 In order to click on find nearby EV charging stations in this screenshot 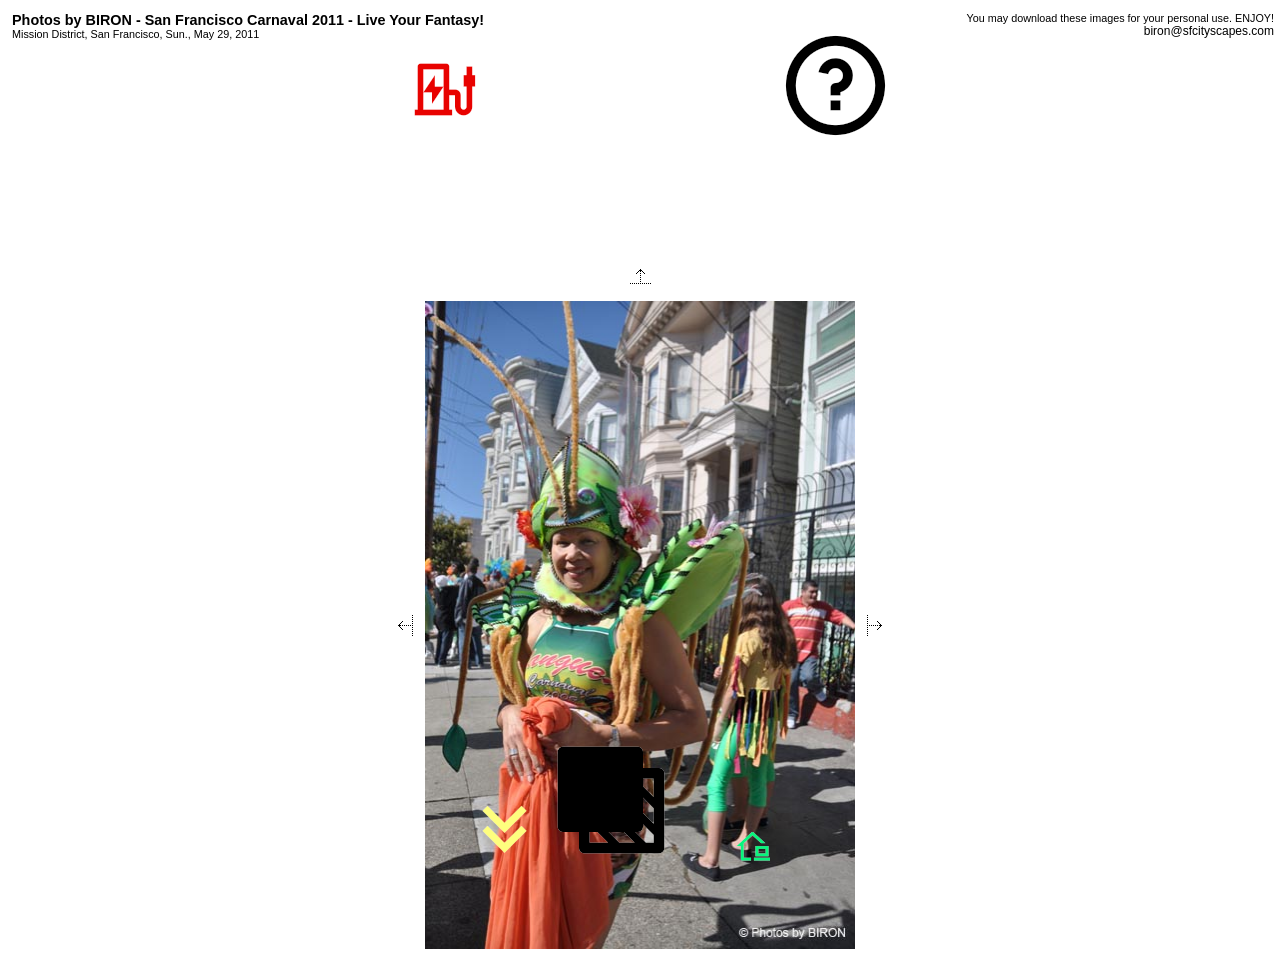, I will do `click(443, 89)`.